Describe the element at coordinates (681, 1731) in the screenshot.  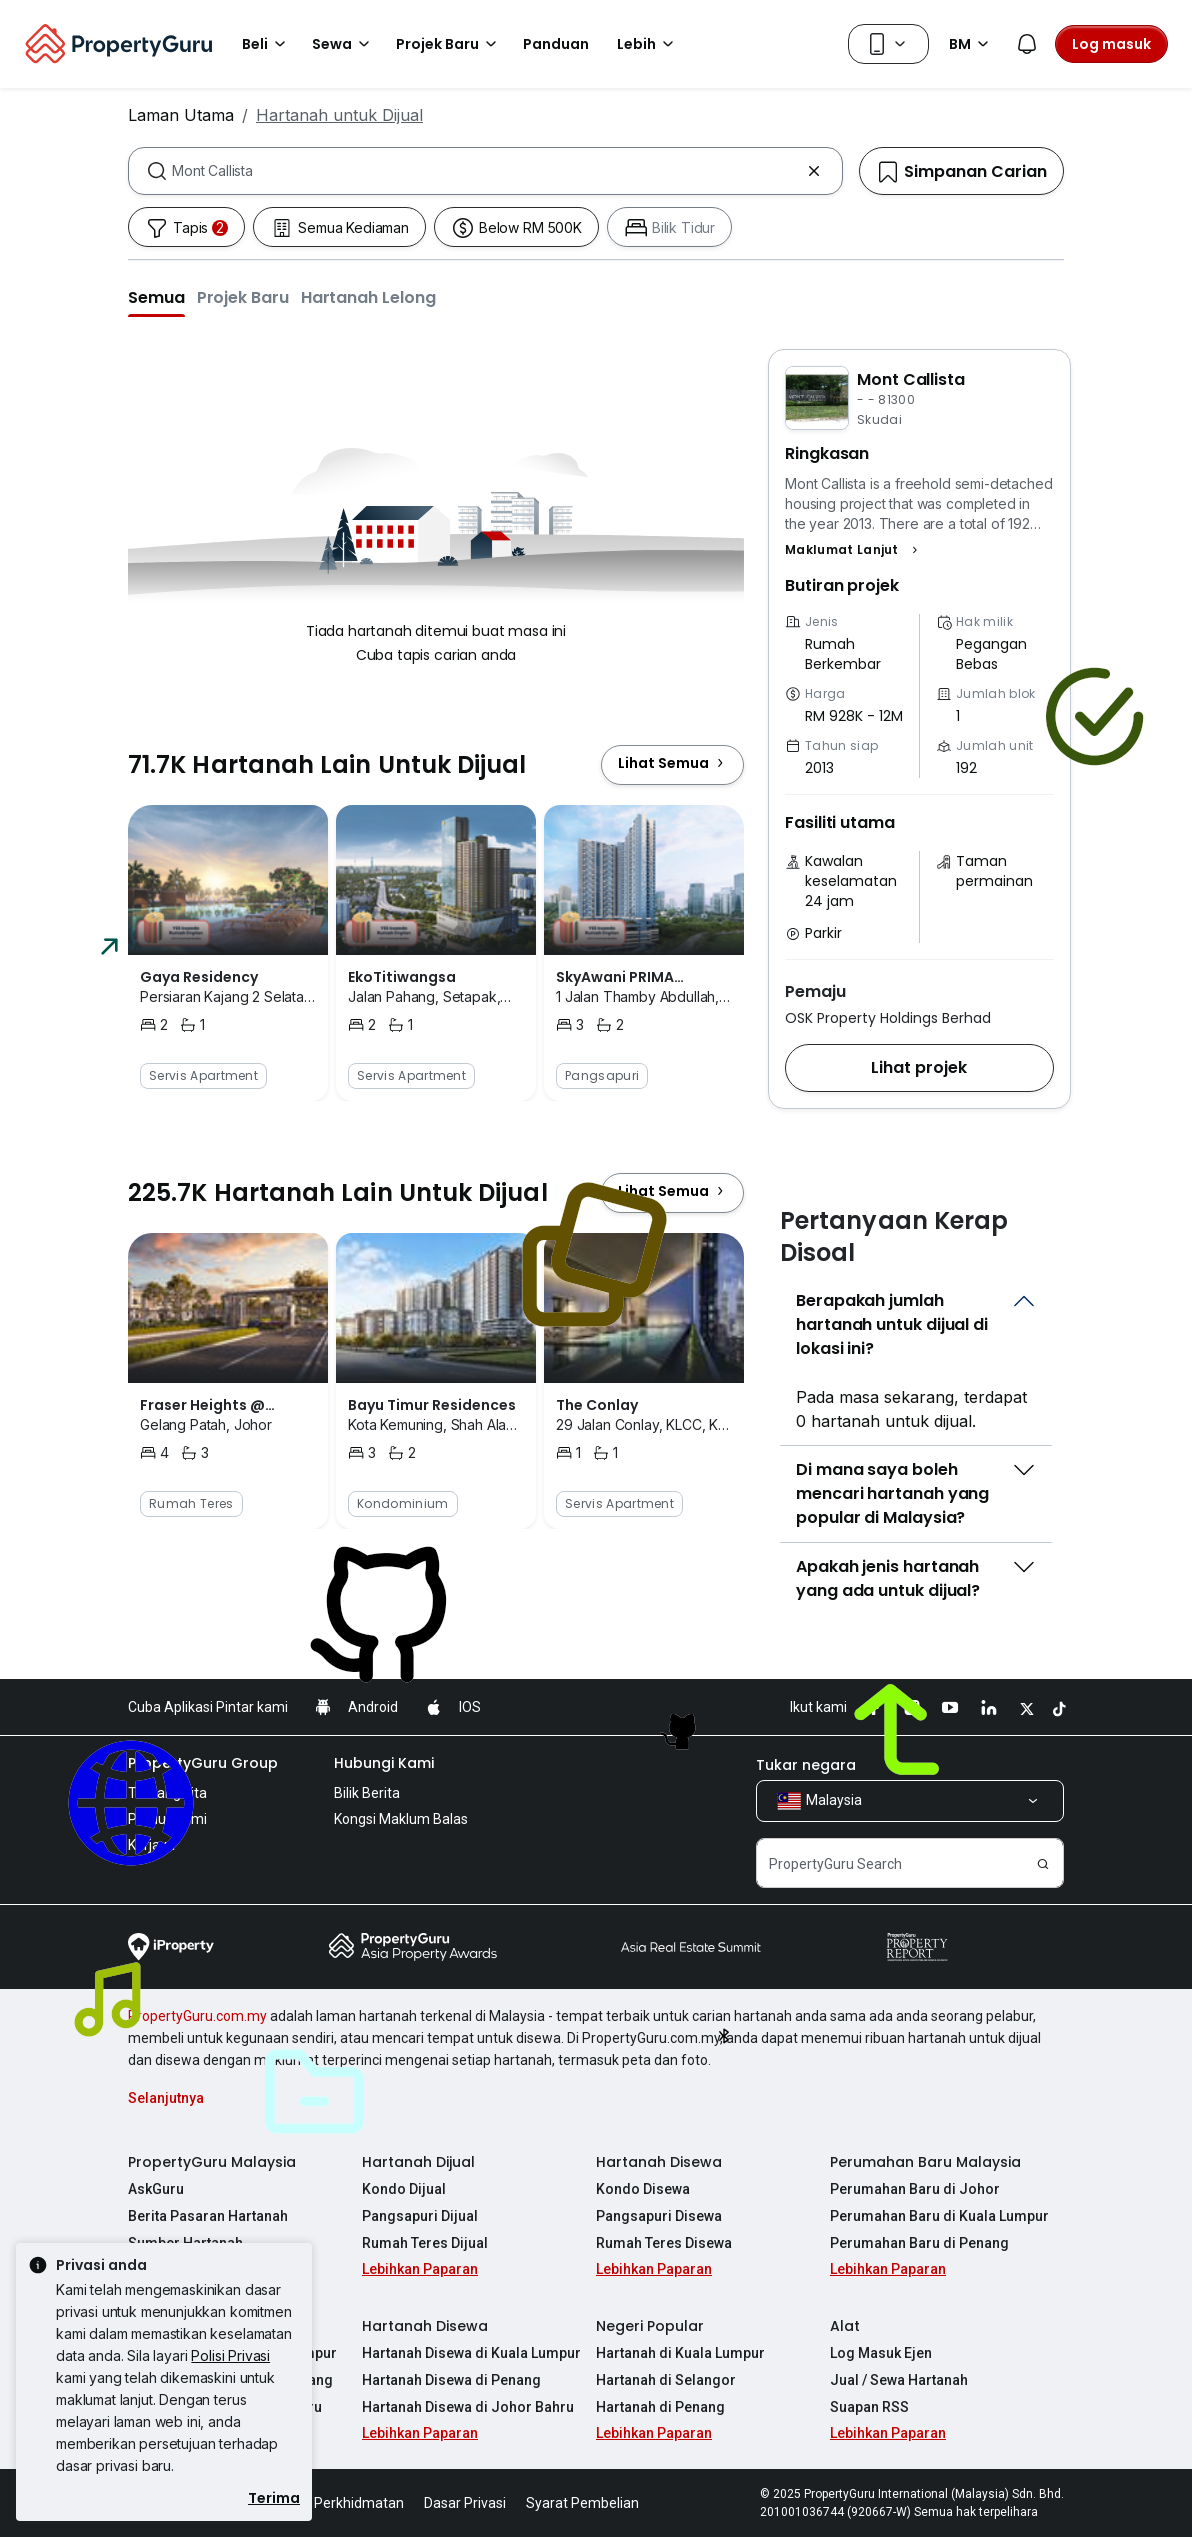
I see `visit github repository` at that location.